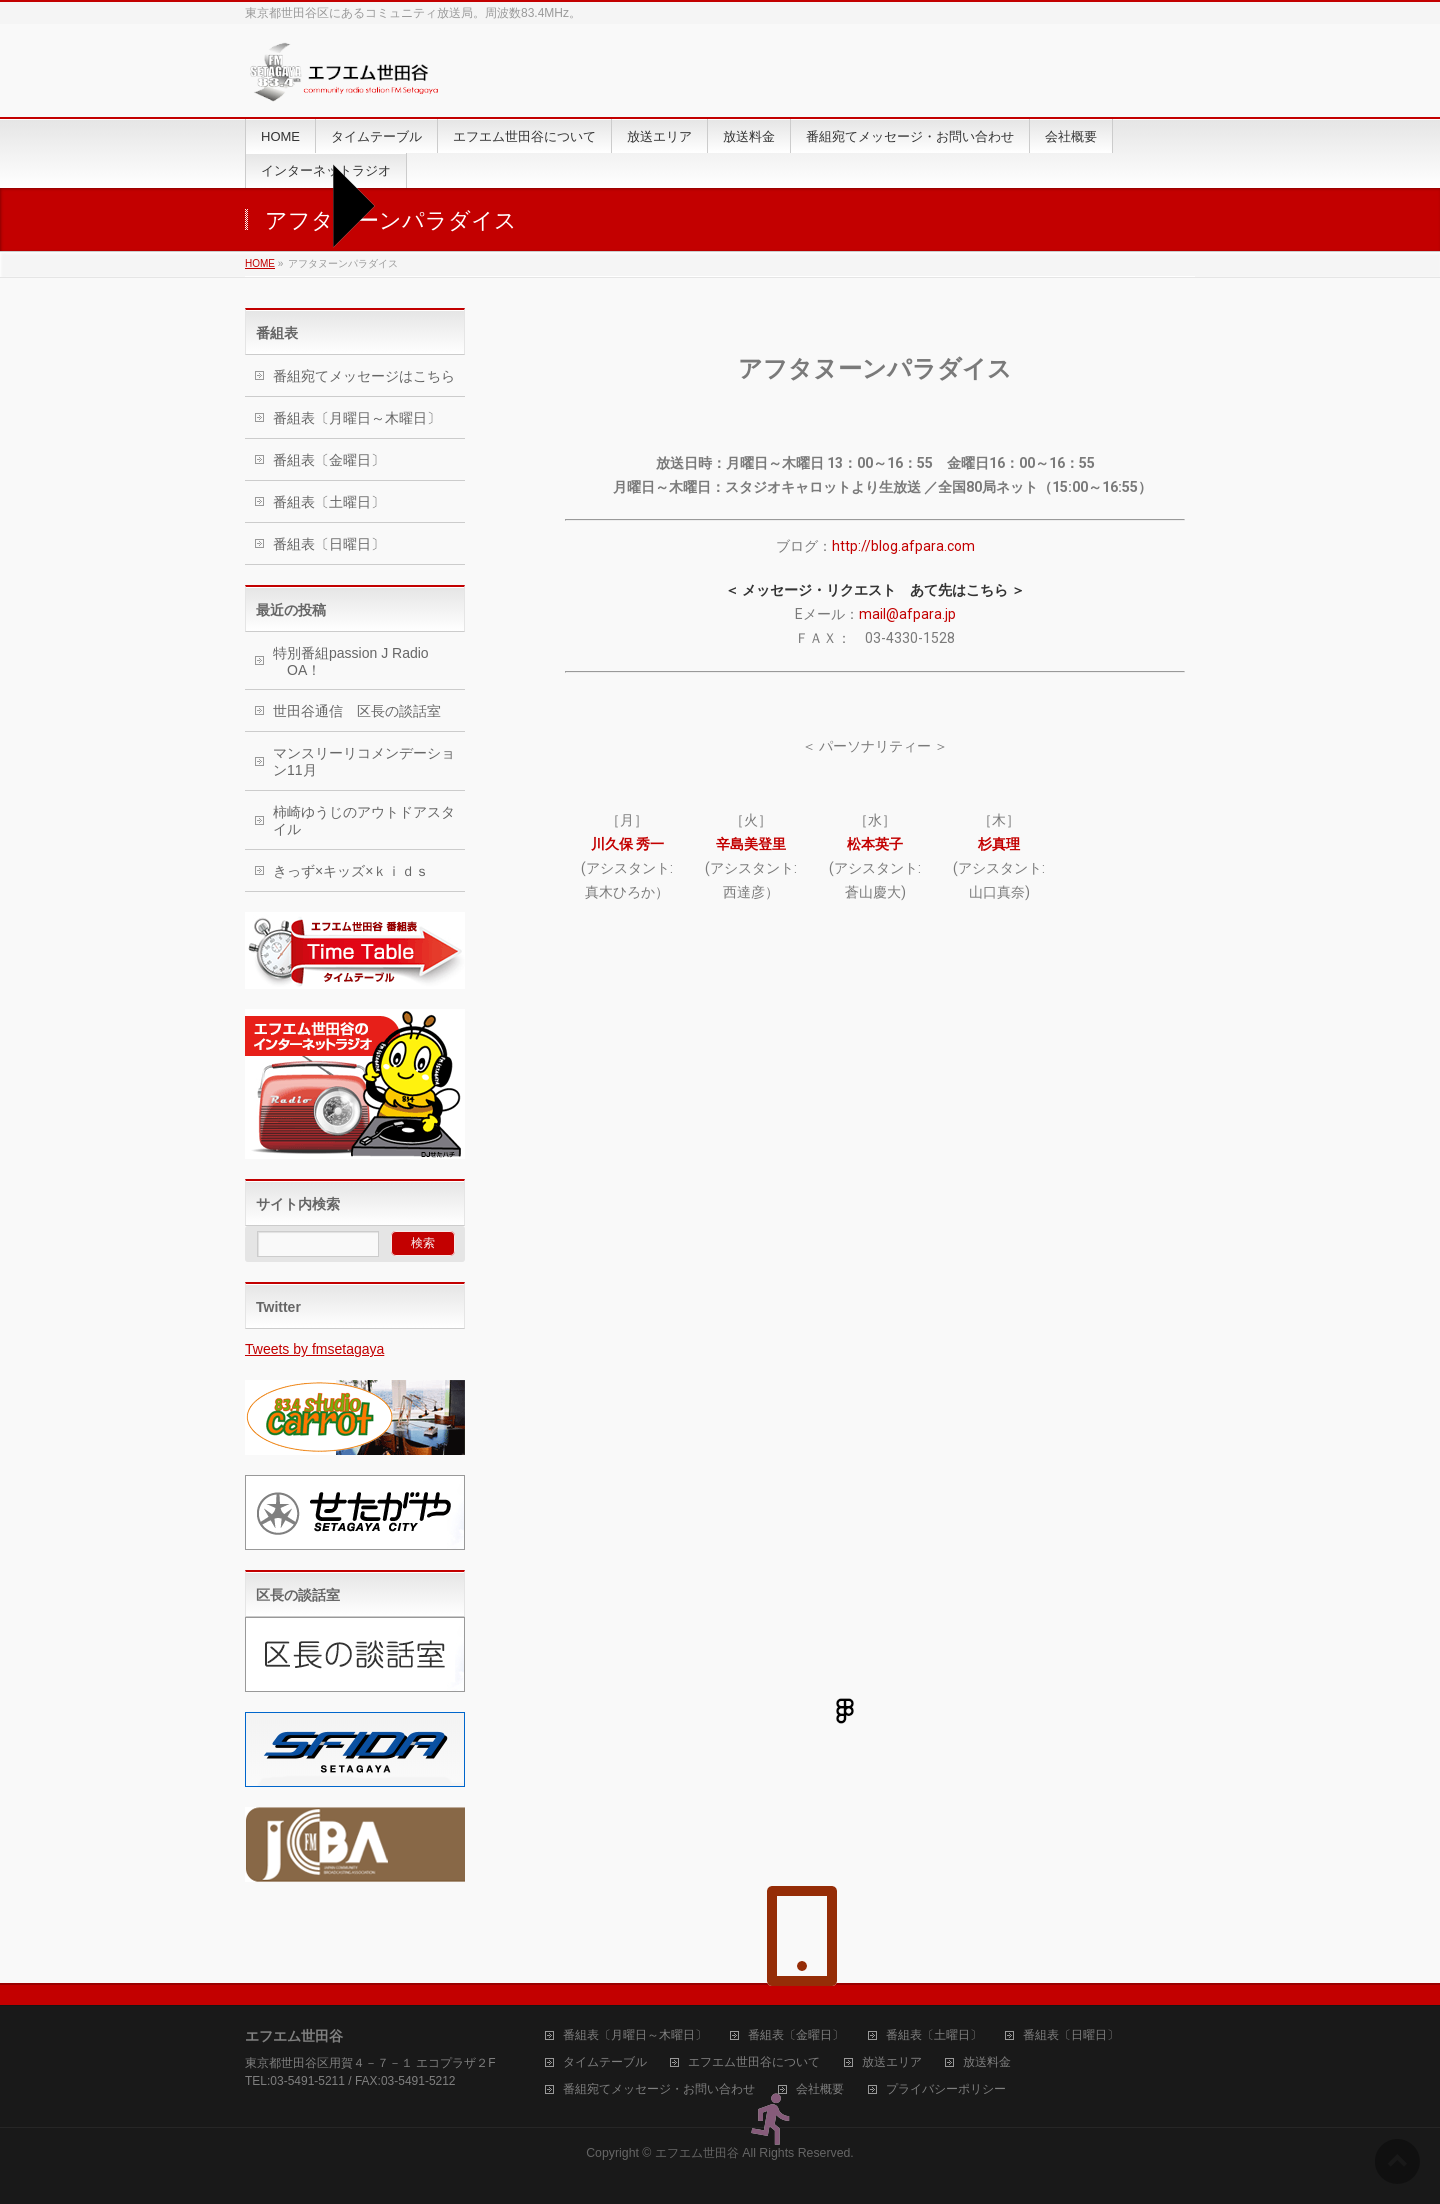 This screenshot has width=1440, height=2204. I want to click on start running or jogging activity, so click(772, 2118).